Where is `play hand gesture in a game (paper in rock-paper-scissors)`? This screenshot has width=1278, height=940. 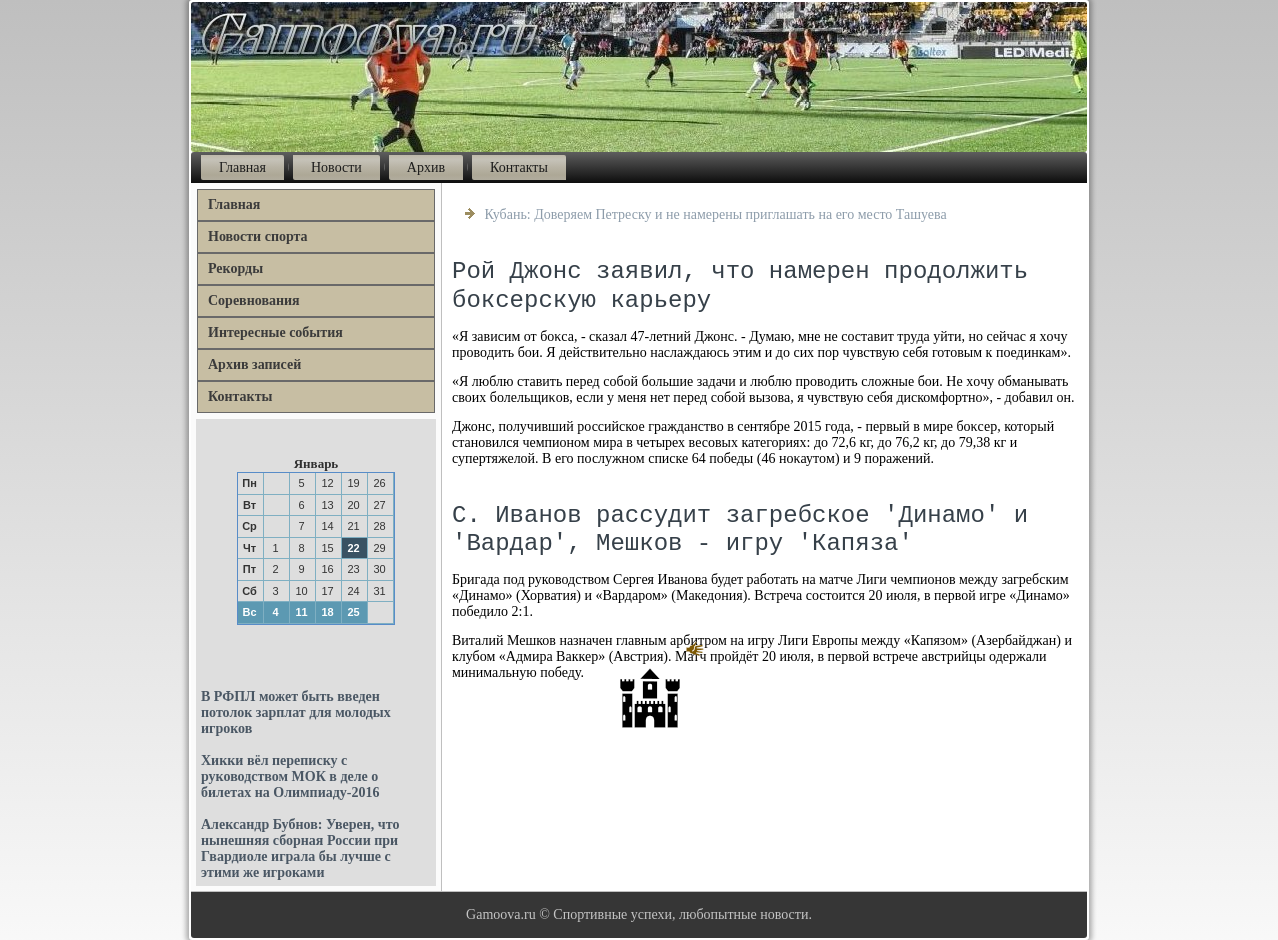 play hand gesture in a game (paper in rock-paper-scissors) is located at coordinates (695, 648).